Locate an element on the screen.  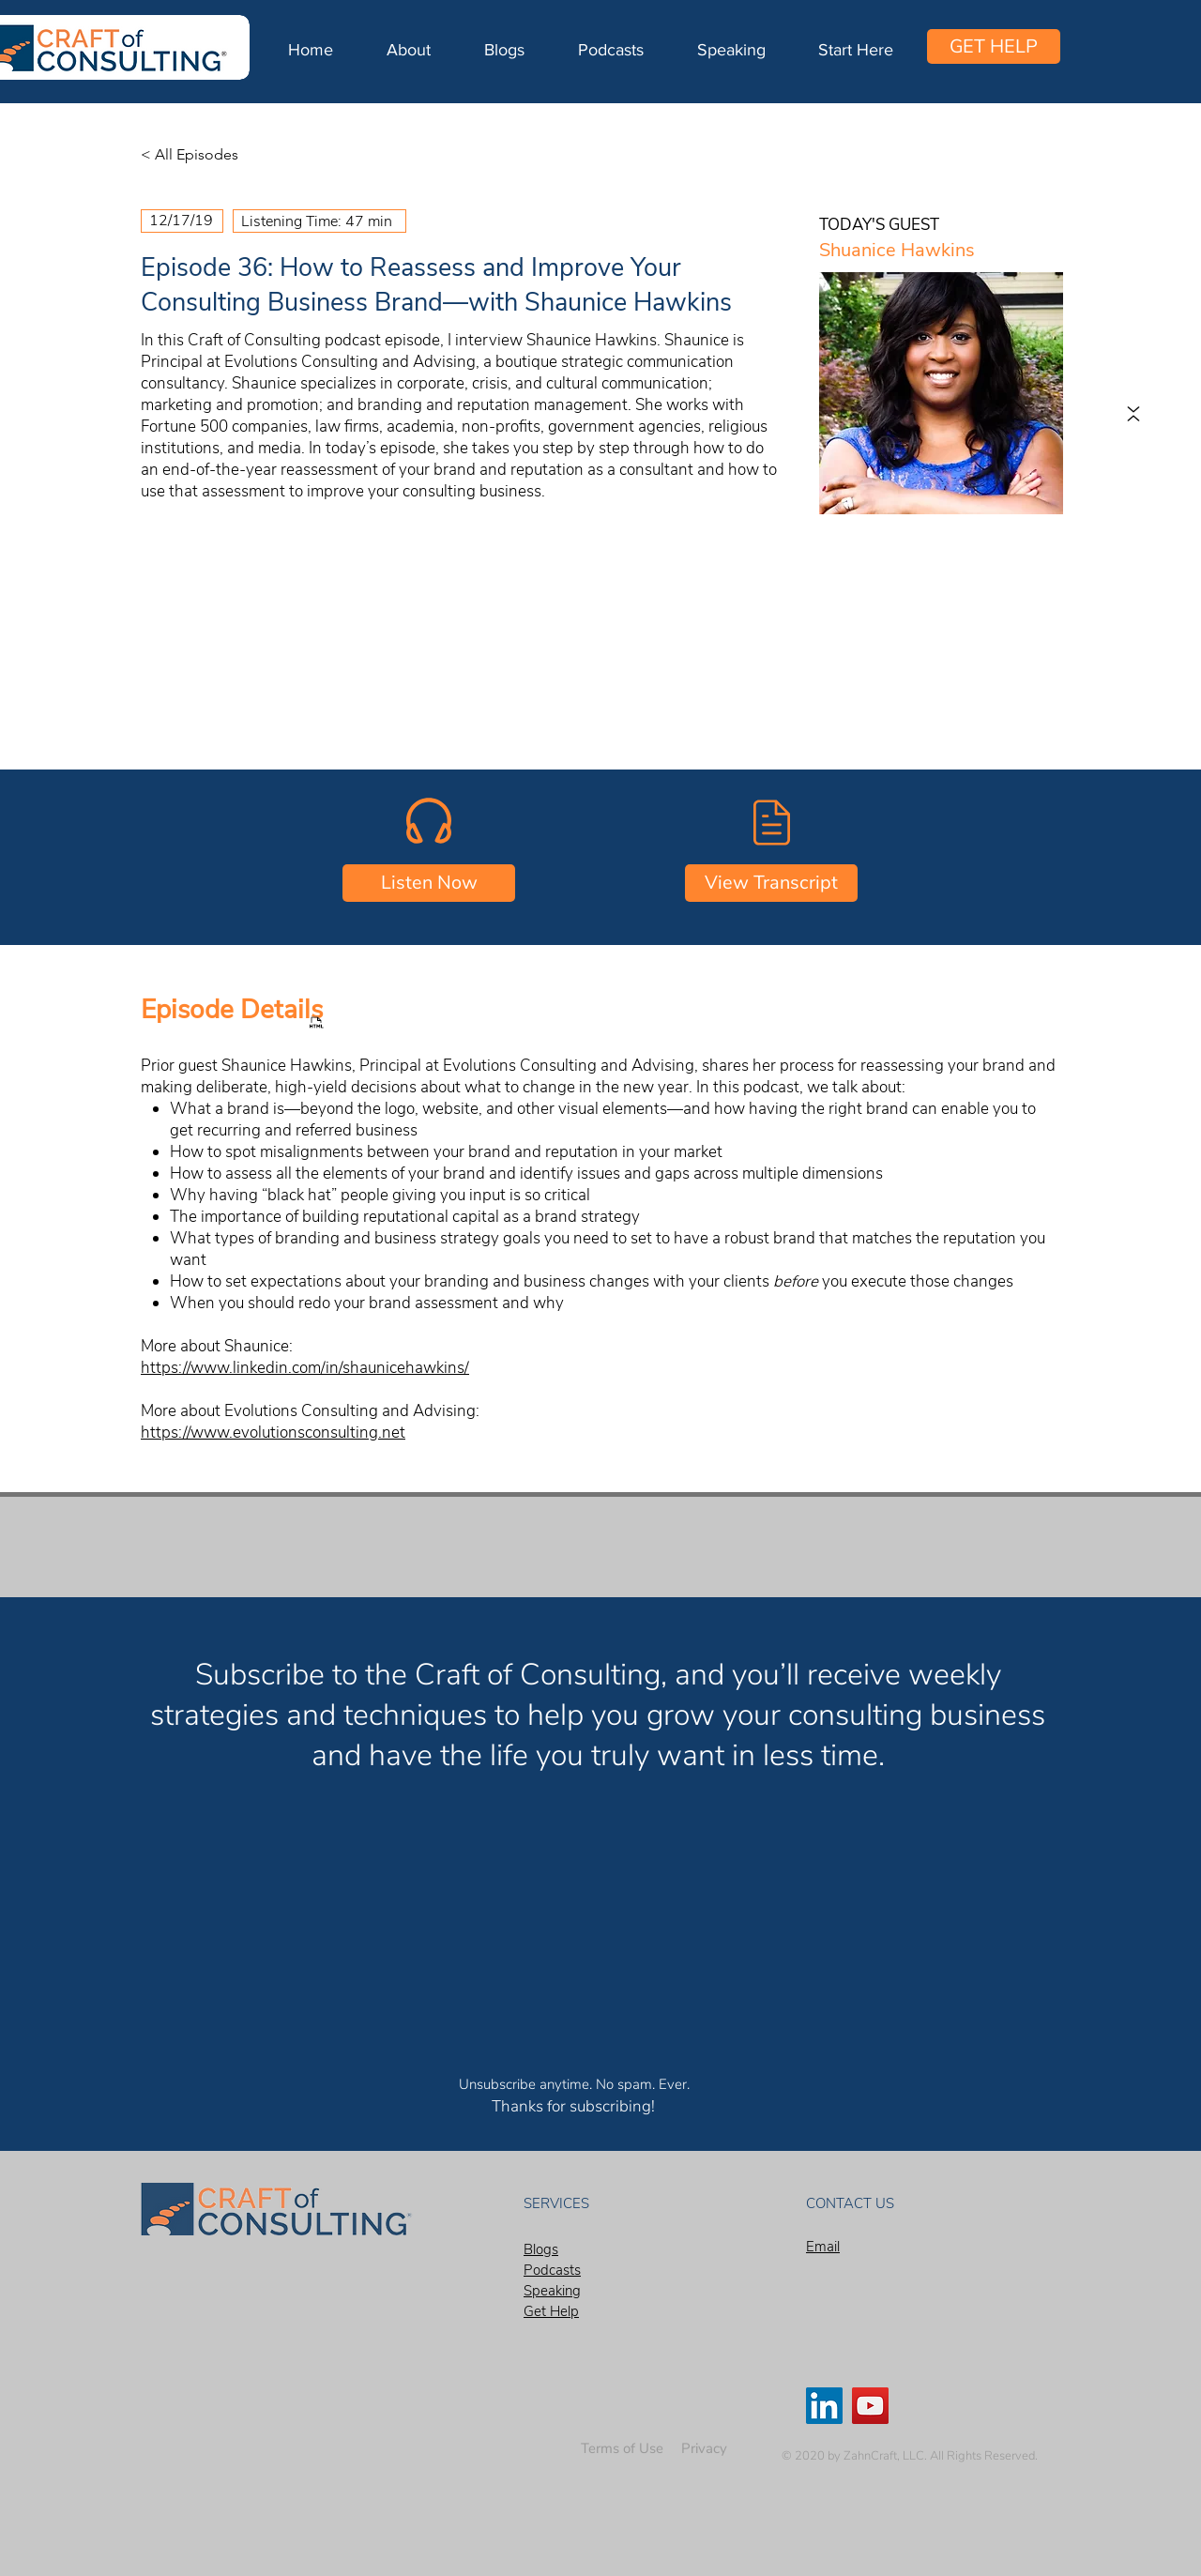
collapse or minimize an expanded section is located at coordinates (1133, 414).